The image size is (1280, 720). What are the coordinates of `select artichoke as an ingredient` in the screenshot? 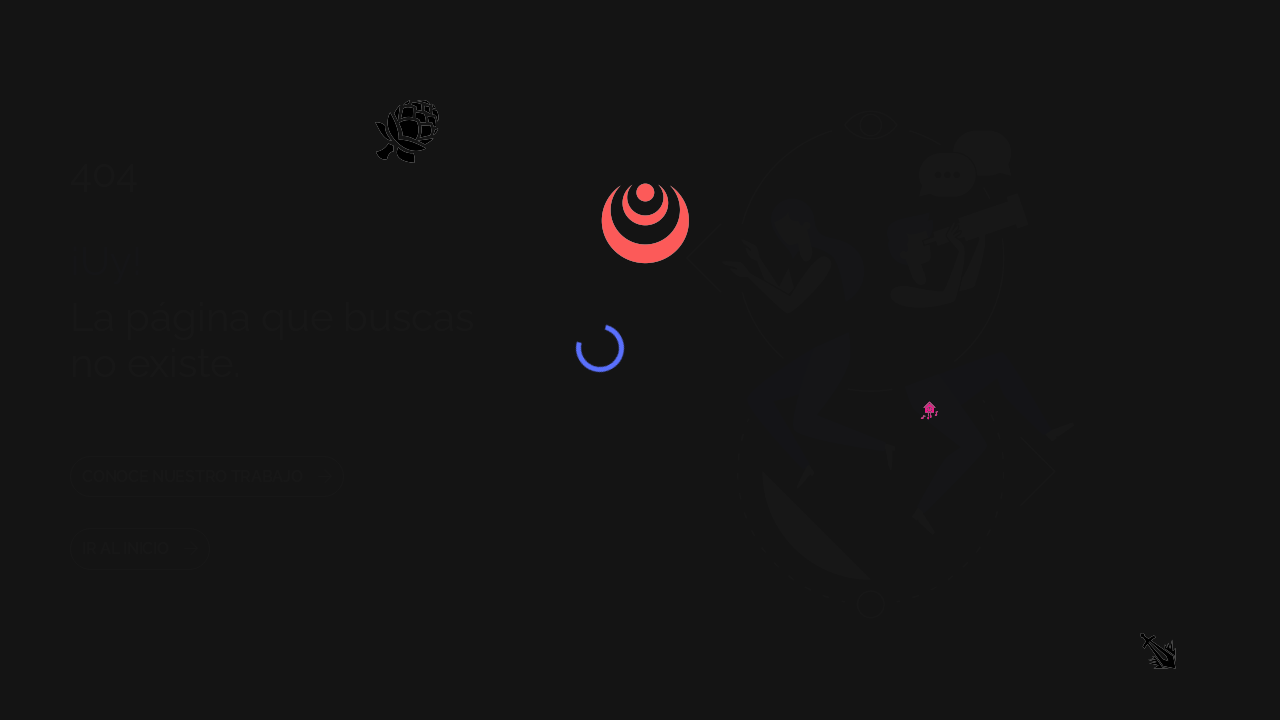 It's located at (407, 131).